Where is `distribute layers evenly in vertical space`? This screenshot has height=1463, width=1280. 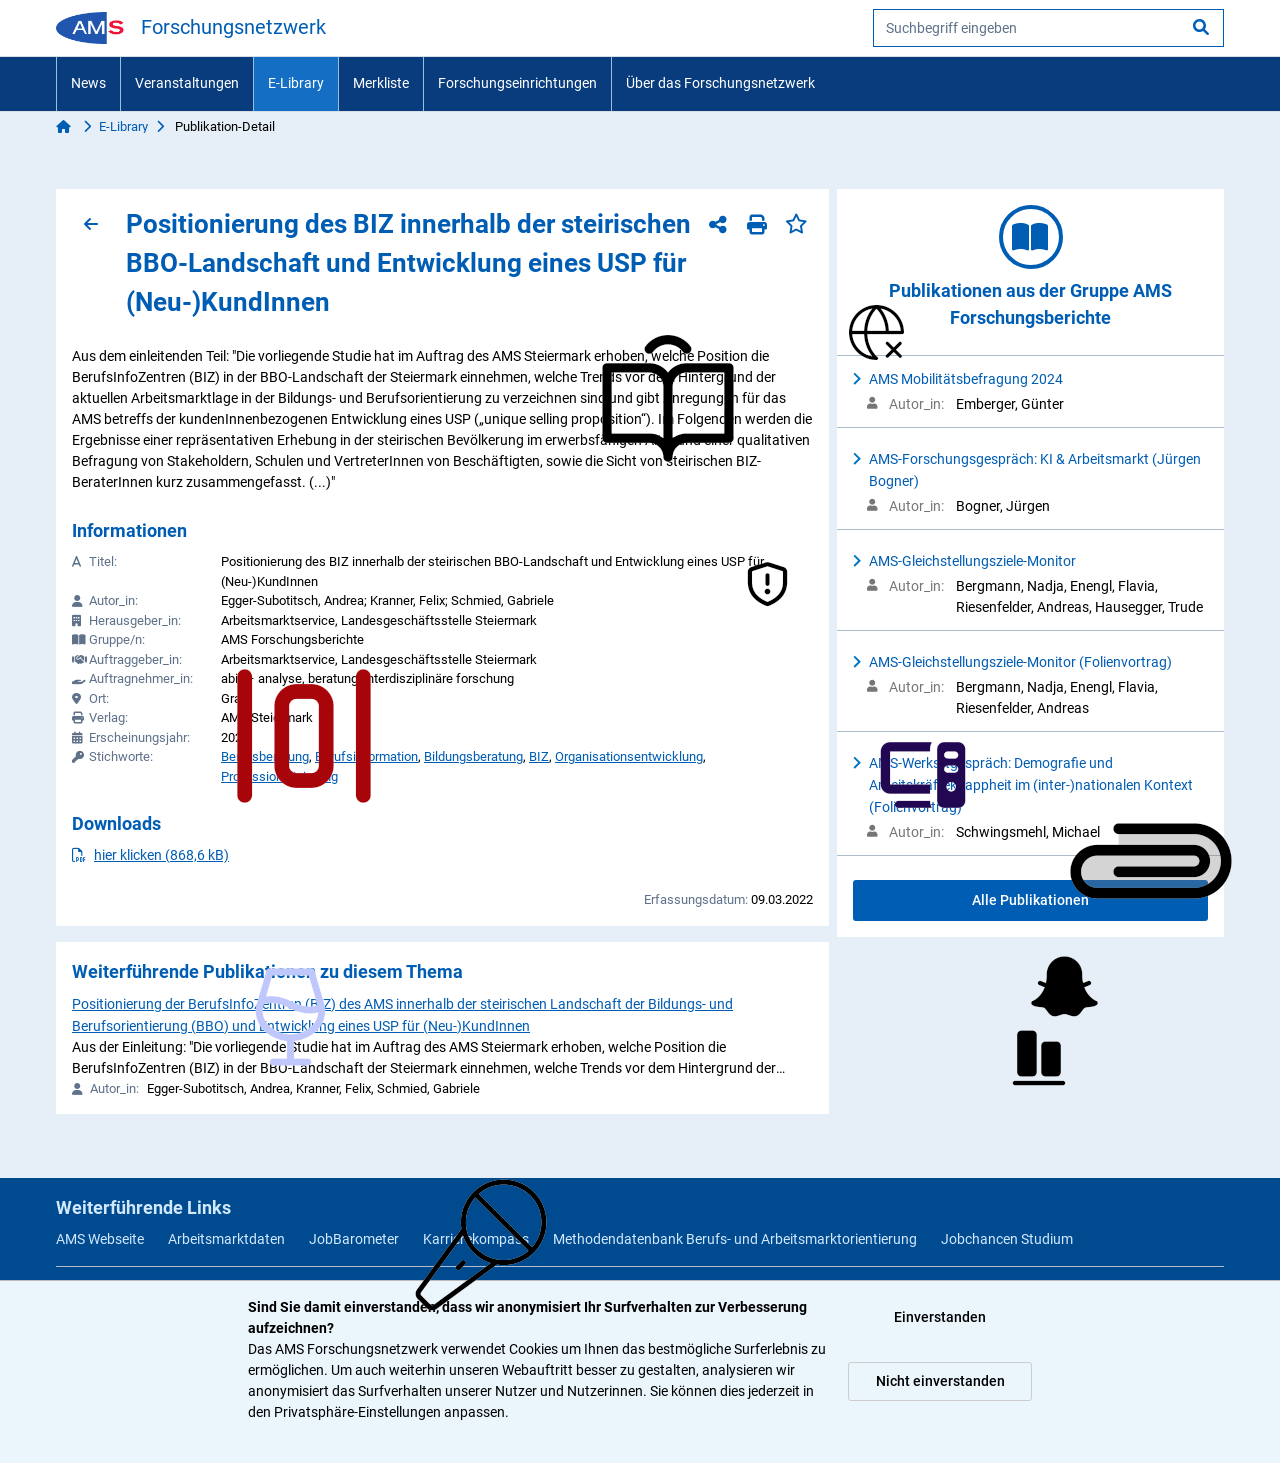 distribute layers evenly in vertical space is located at coordinates (304, 736).